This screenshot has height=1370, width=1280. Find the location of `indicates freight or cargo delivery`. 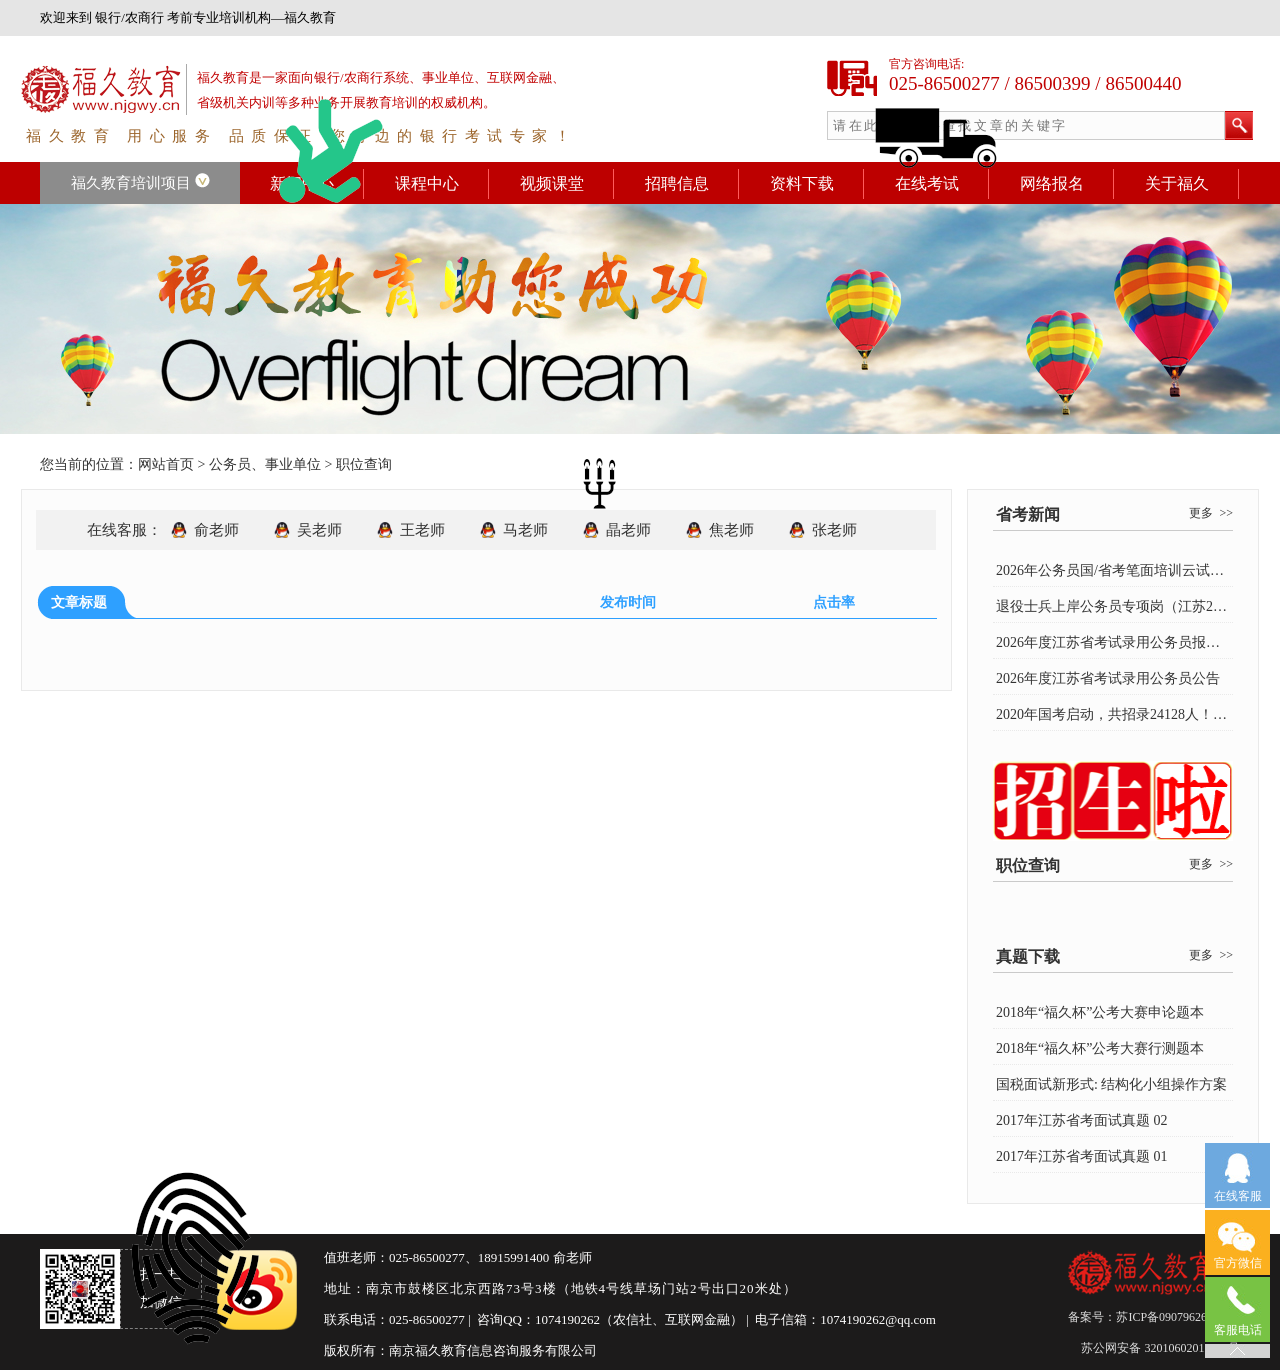

indicates freight or cargo delivery is located at coordinates (936, 138).